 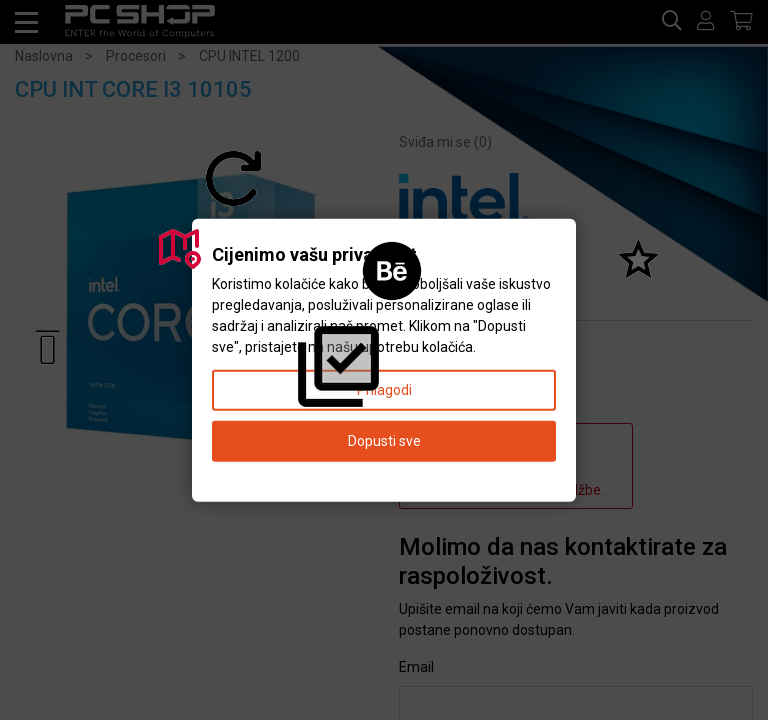 What do you see at coordinates (338, 366) in the screenshot?
I see `item successfully added to library` at bounding box center [338, 366].